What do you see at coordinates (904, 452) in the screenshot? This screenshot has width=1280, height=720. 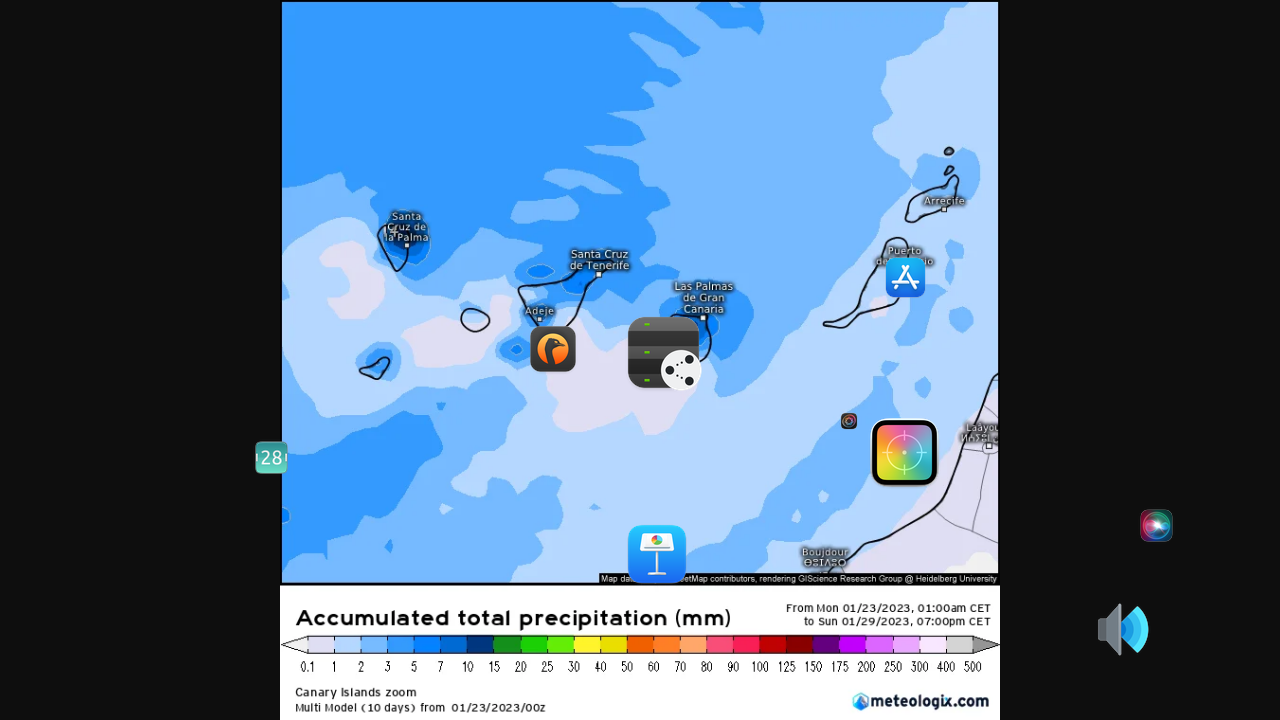 I see `open ProDisplay Calibrator app` at bounding box center [904, 452].